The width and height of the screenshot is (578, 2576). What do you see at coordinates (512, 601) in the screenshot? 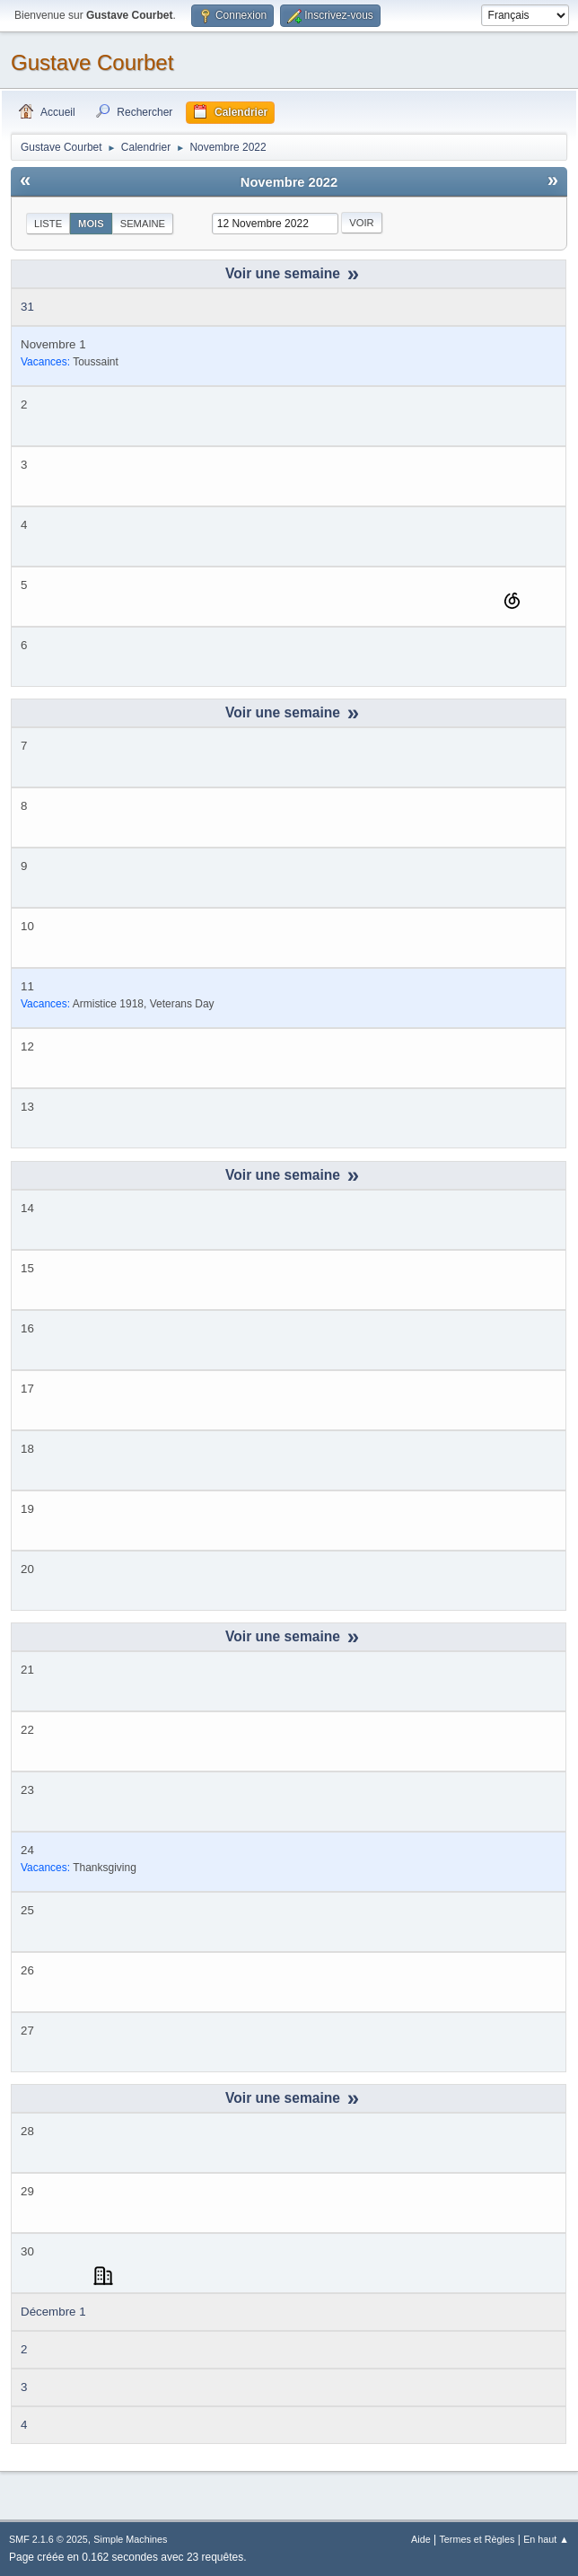
I see `open NetEase Music app` at bounding box center [512, 601].